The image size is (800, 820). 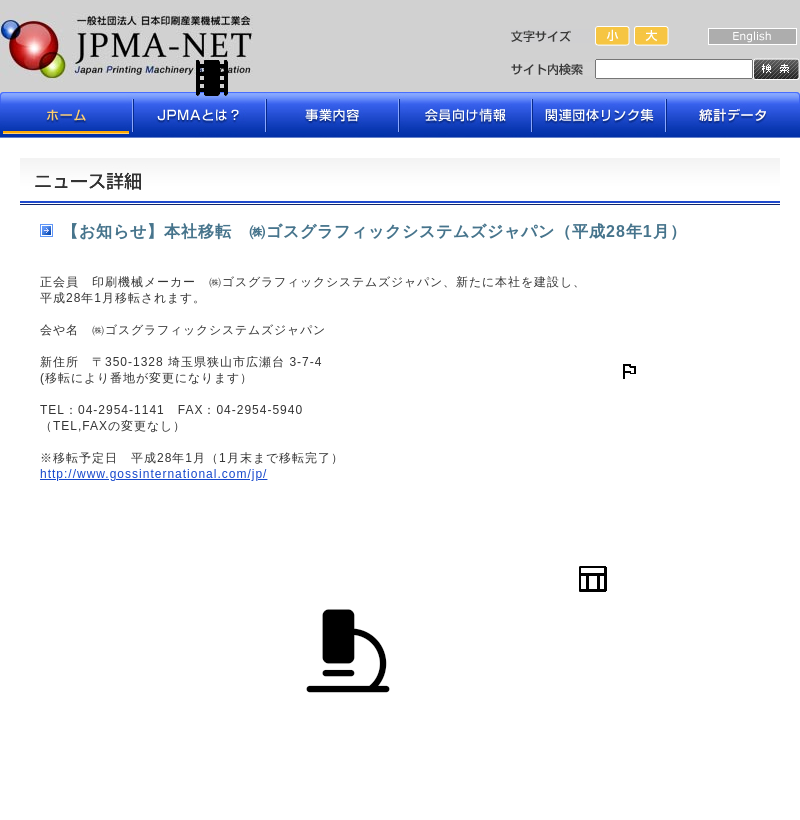 I want to click on browse local movies or theaters nearby, so click(x=212, y=78).